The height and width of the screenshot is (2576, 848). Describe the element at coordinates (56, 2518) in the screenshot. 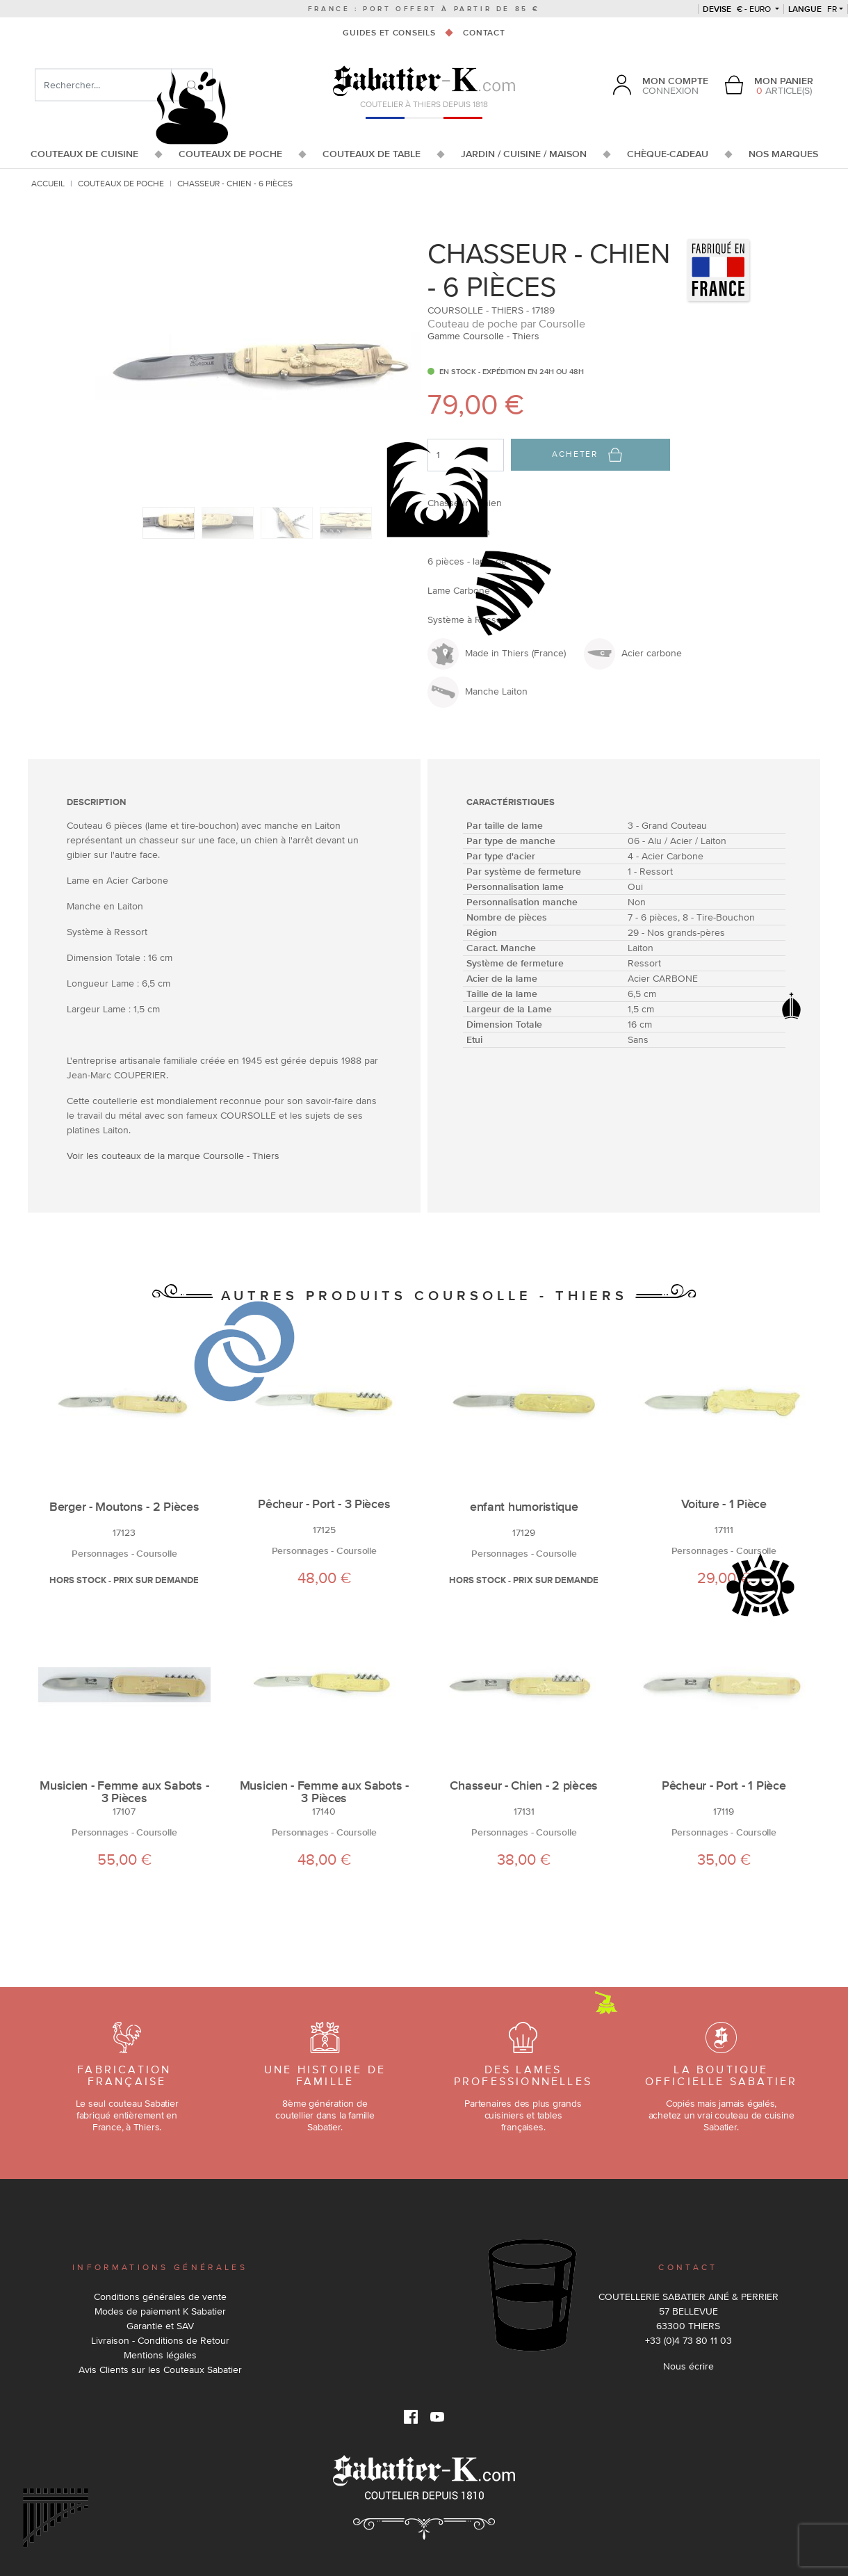

I see `access music or audio settings` at that location.